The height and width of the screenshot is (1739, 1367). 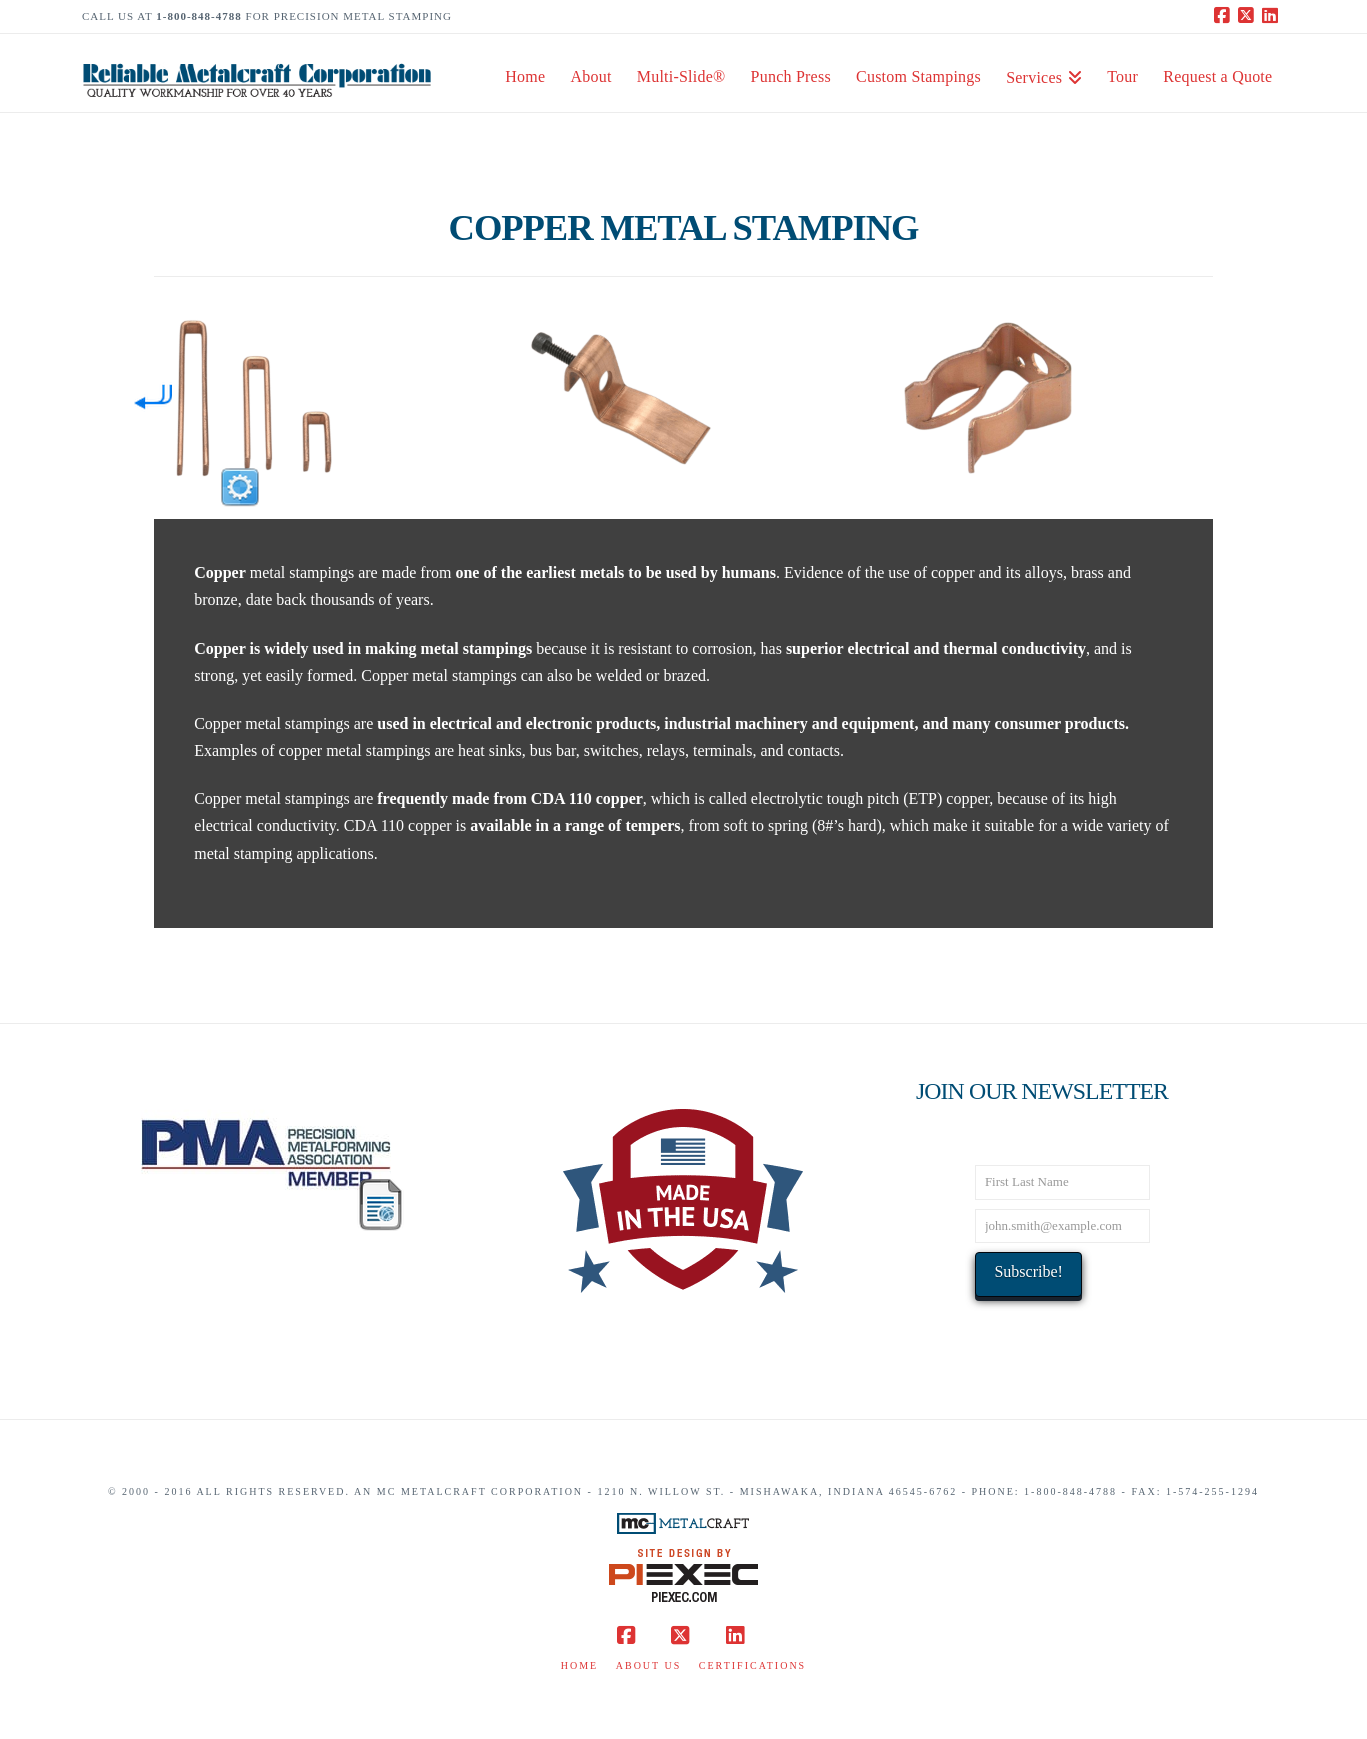 I want to click on windows installer package file, so click(x=240, y=487).